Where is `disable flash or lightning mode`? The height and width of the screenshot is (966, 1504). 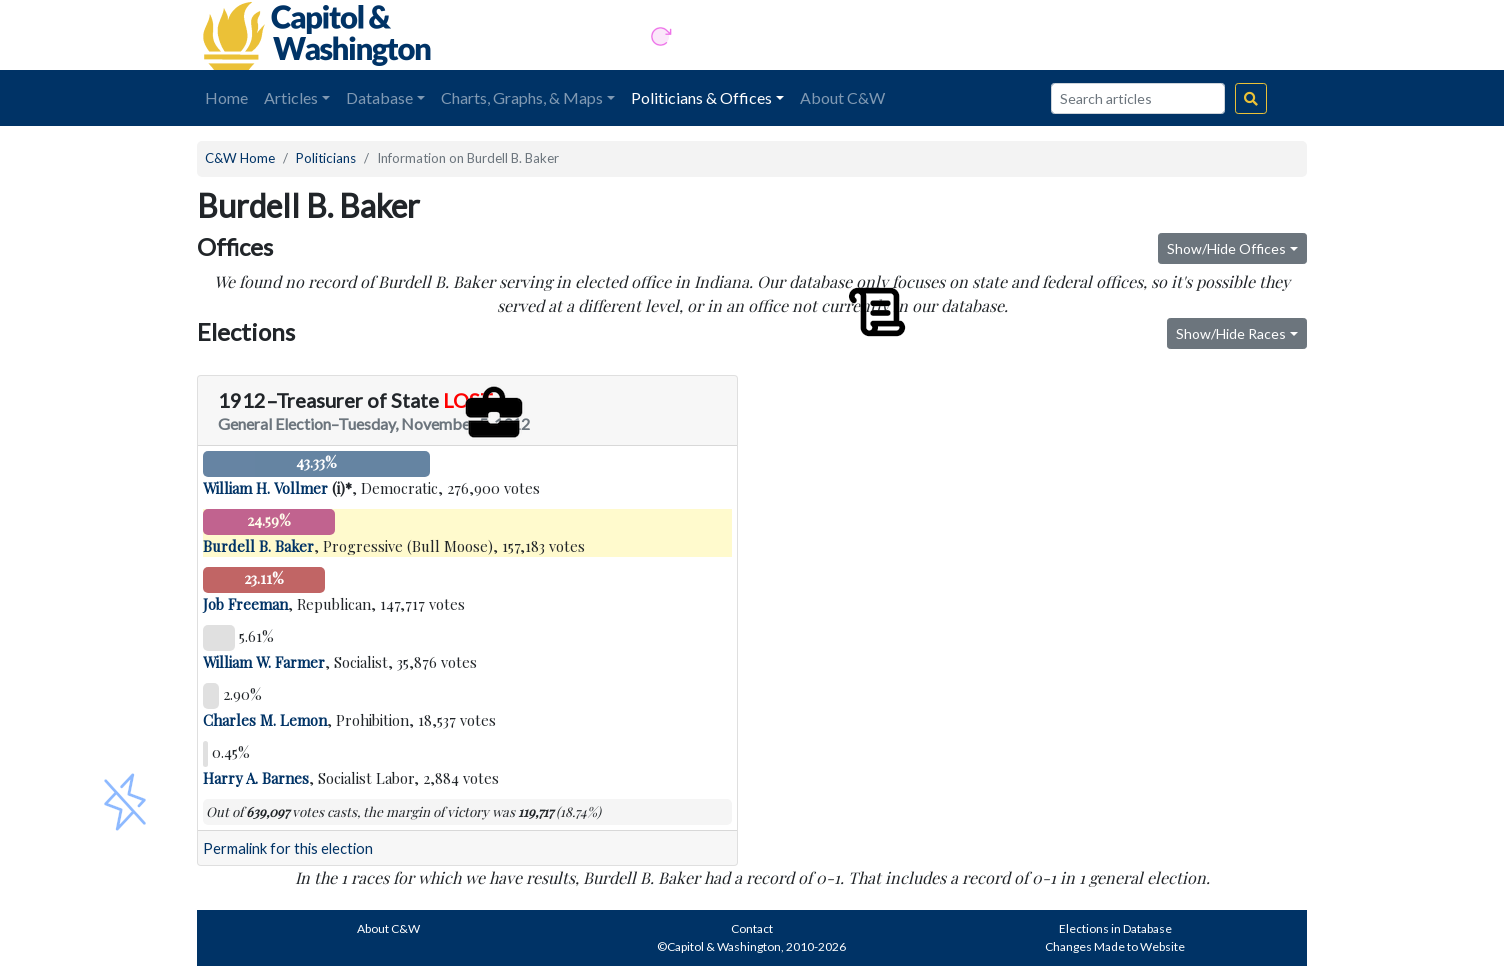
disable flash or lightning mode is located at coordinates (125, 802).